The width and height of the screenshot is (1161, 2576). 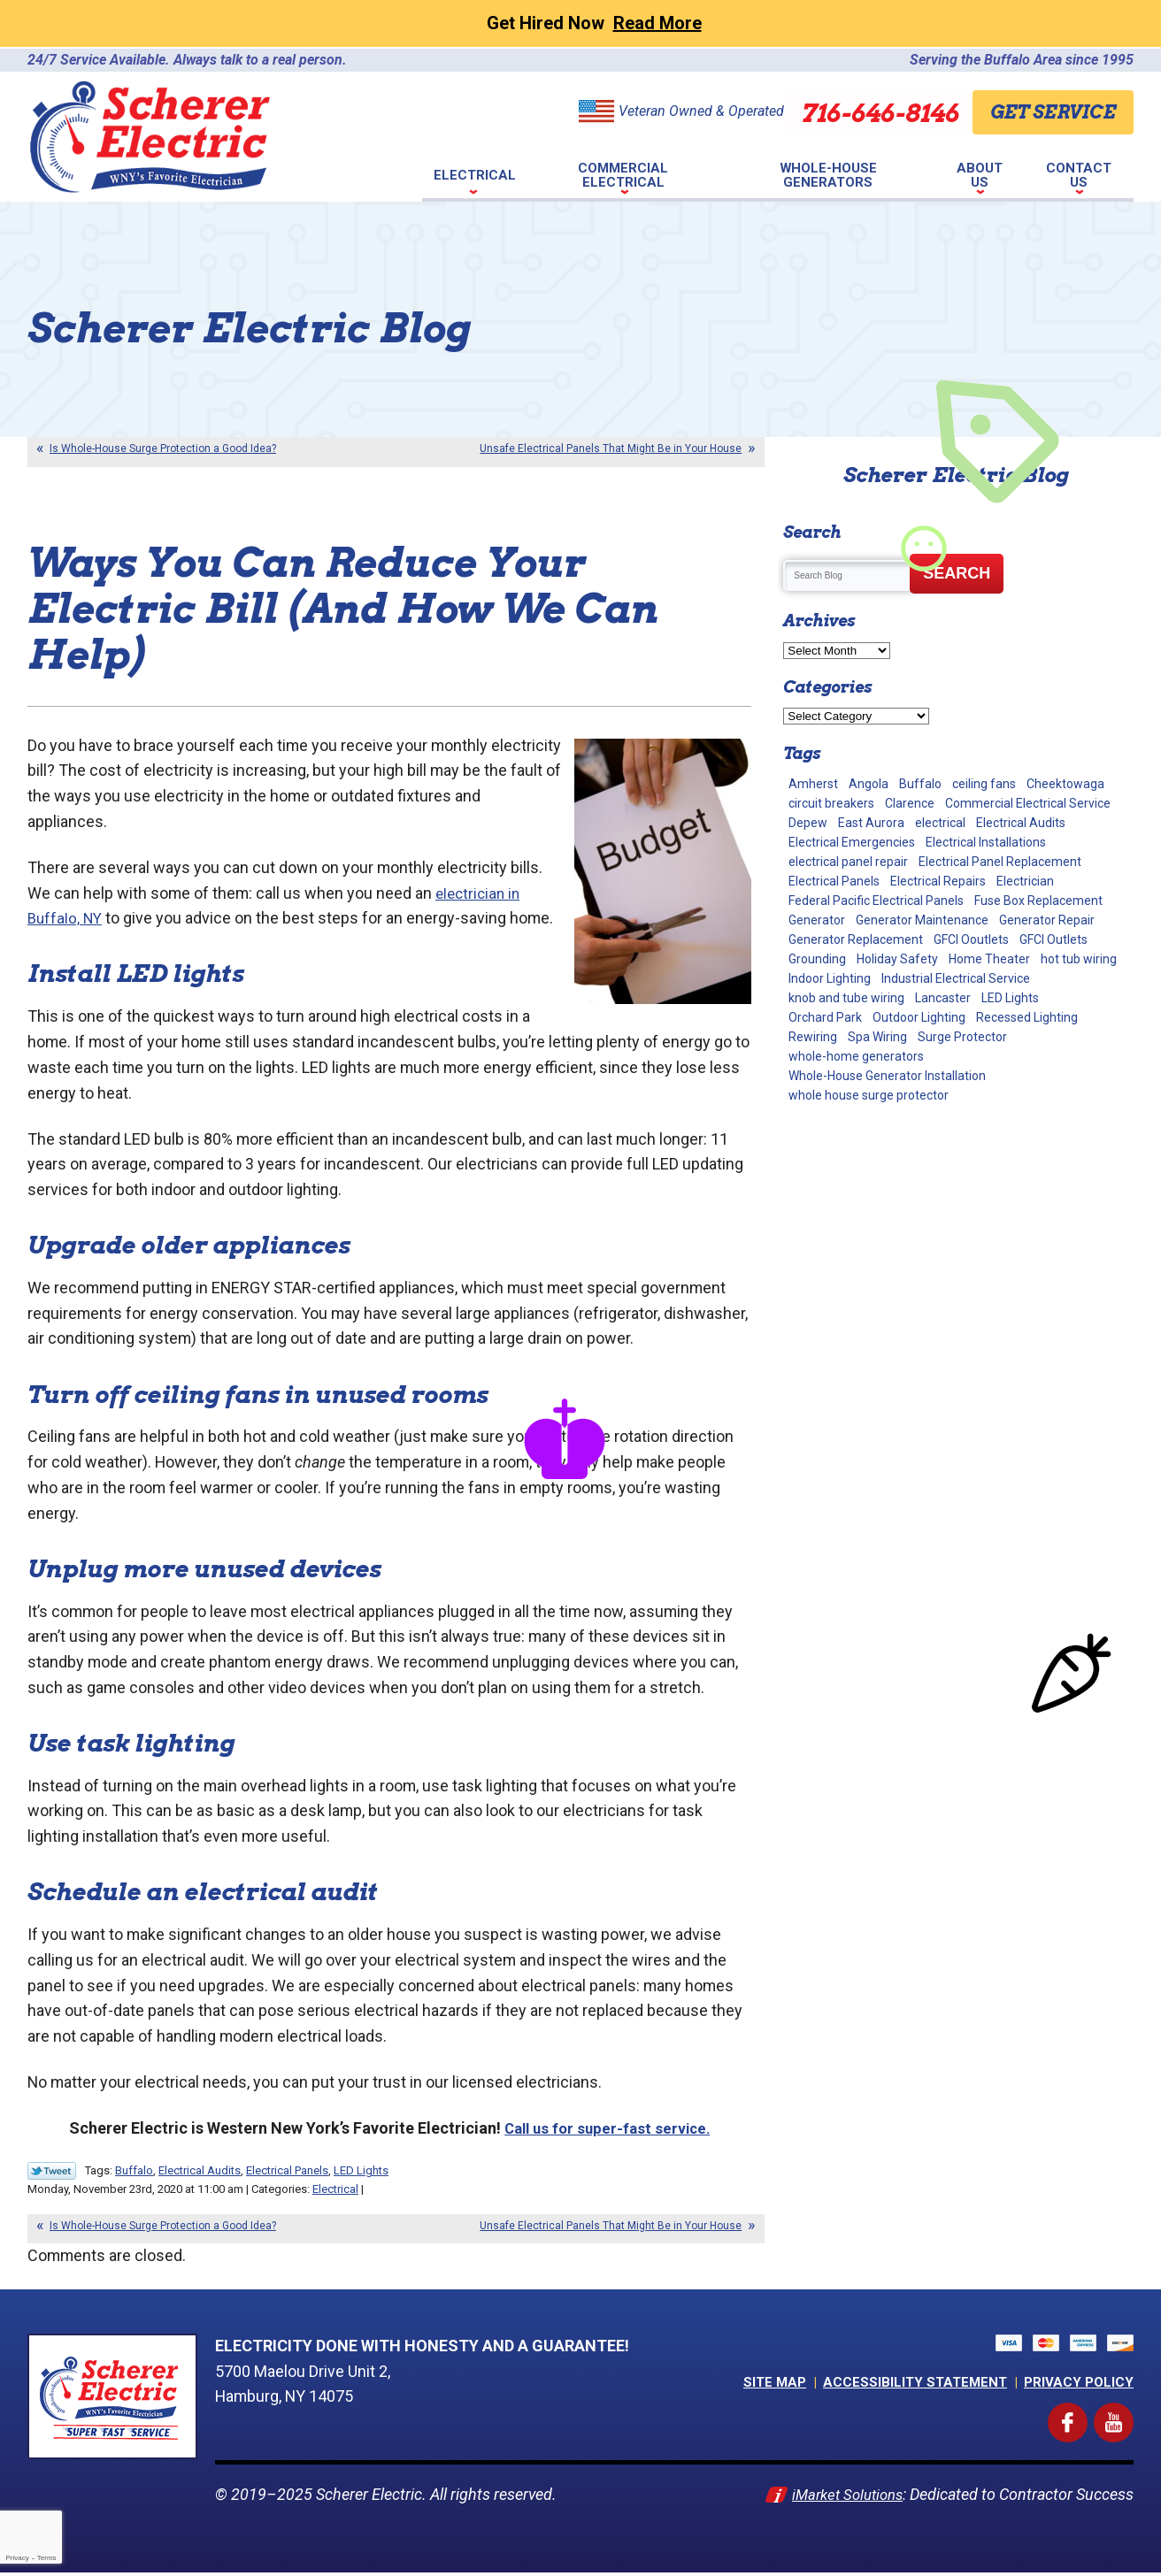 I want to click on view or manage tags, so click(x=990, y=434).